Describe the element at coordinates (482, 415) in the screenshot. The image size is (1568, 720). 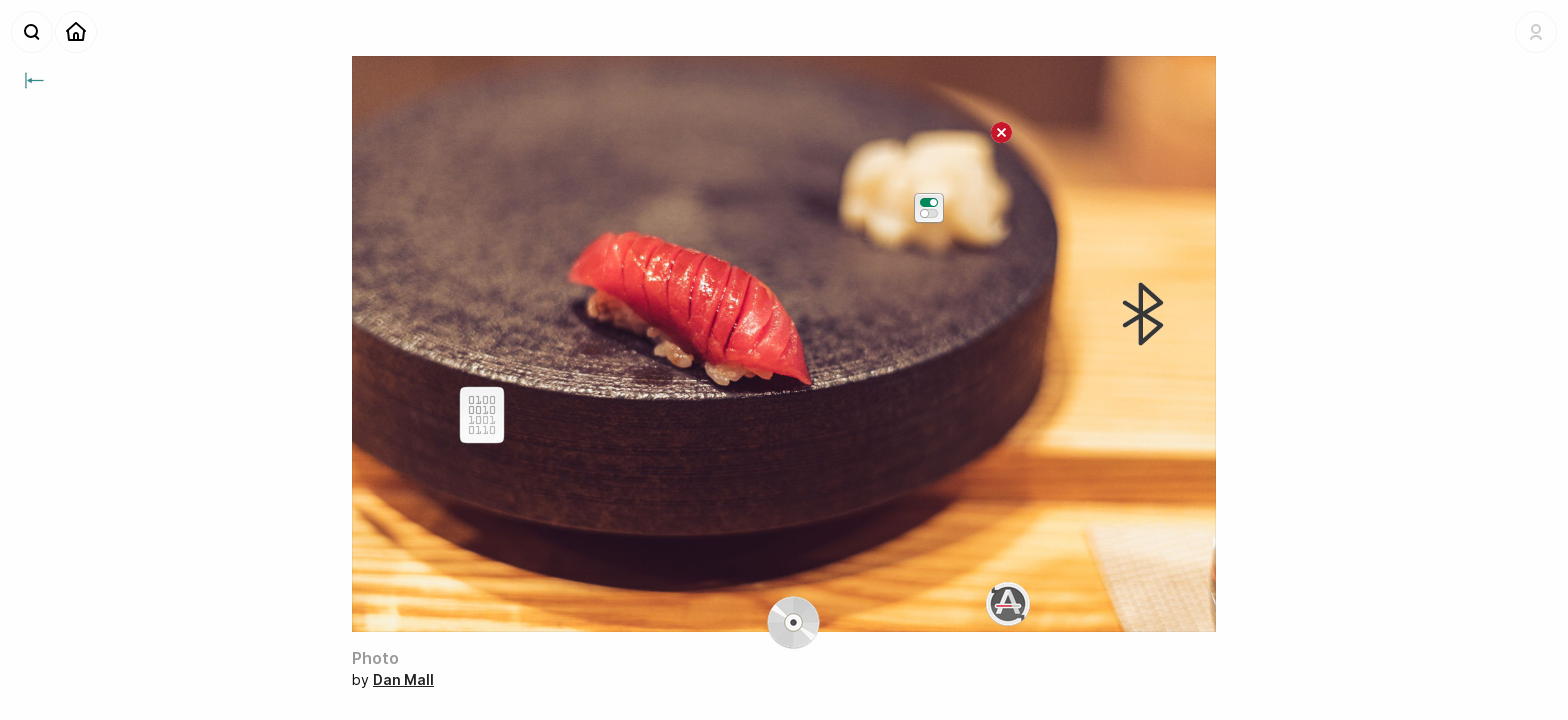
I see `indicates a Windows executable or downloadable program file` at that location.